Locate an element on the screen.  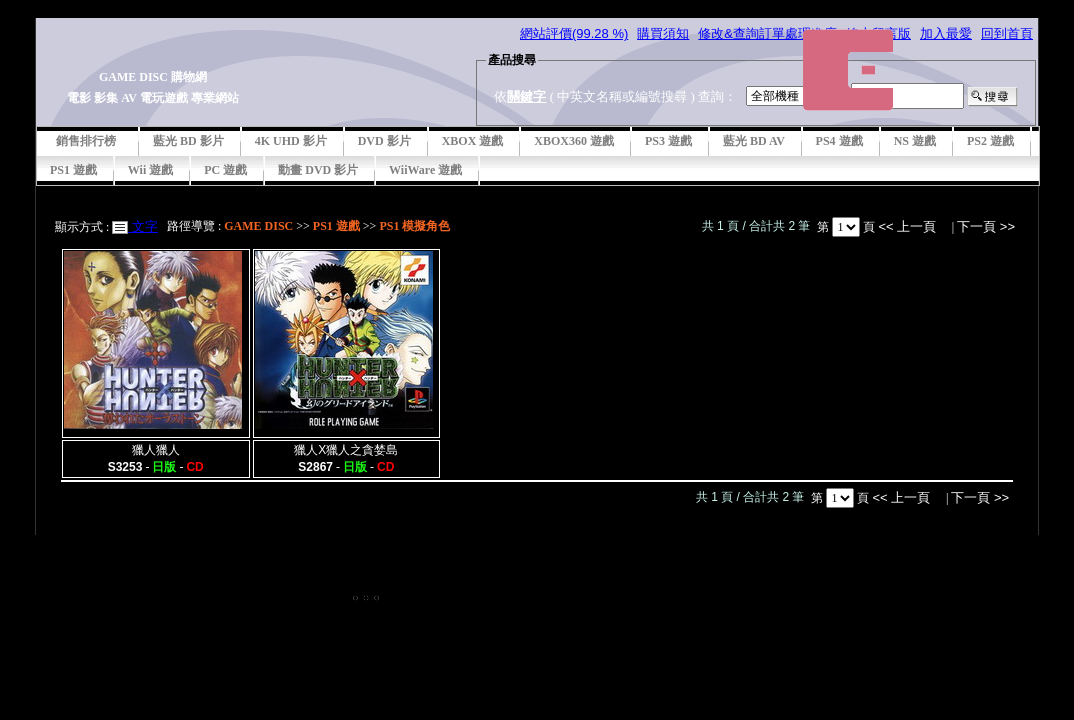
access your wallet or payment methods is located at coordinates (848, 70).